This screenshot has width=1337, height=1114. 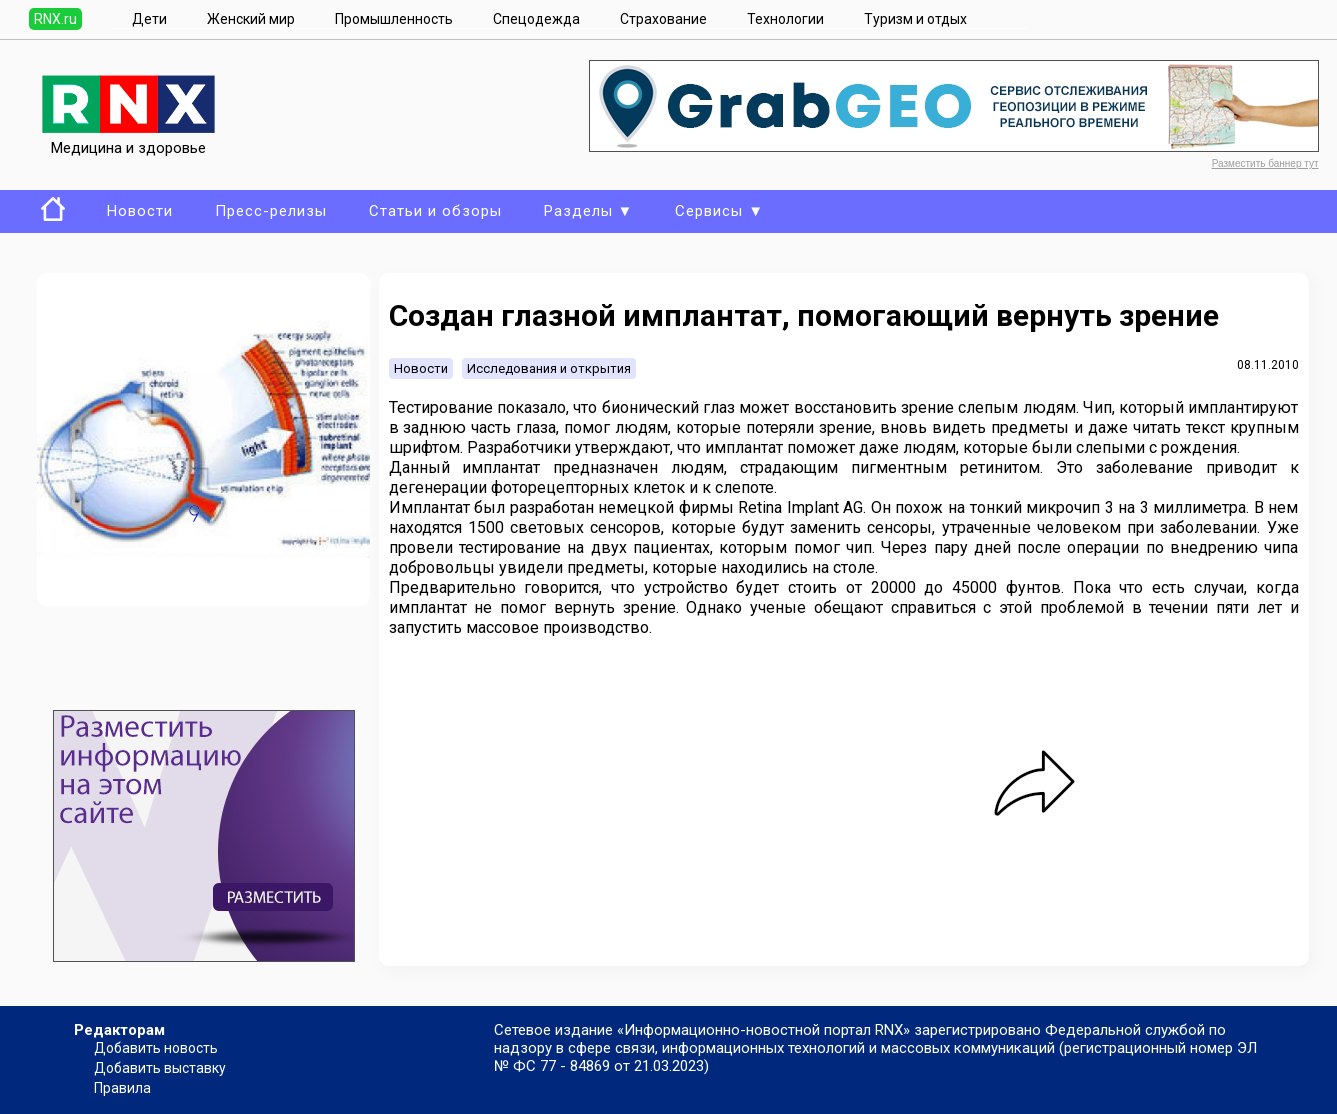 What do you see at coordinates (1034, 787) in the screenshot?
I see `share this content` at bounding box center [1034, 787].